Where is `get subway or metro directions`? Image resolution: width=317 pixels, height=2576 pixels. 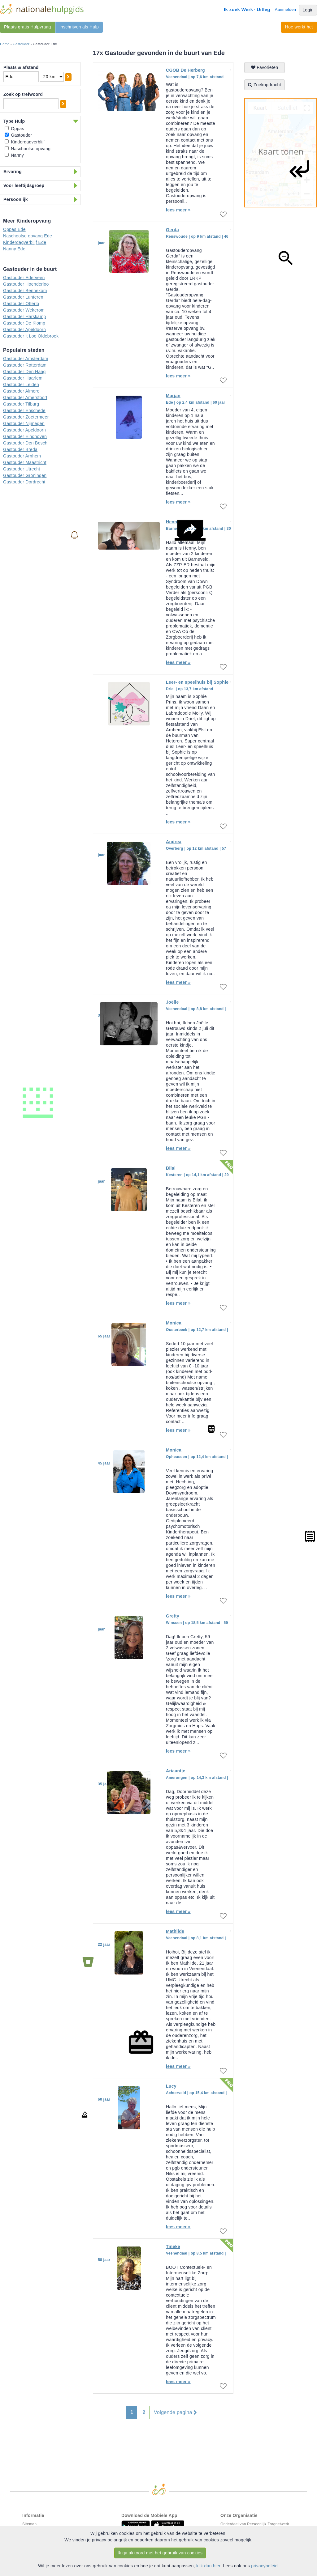
get subway or metro directions is located at coordinates (211, 1429).